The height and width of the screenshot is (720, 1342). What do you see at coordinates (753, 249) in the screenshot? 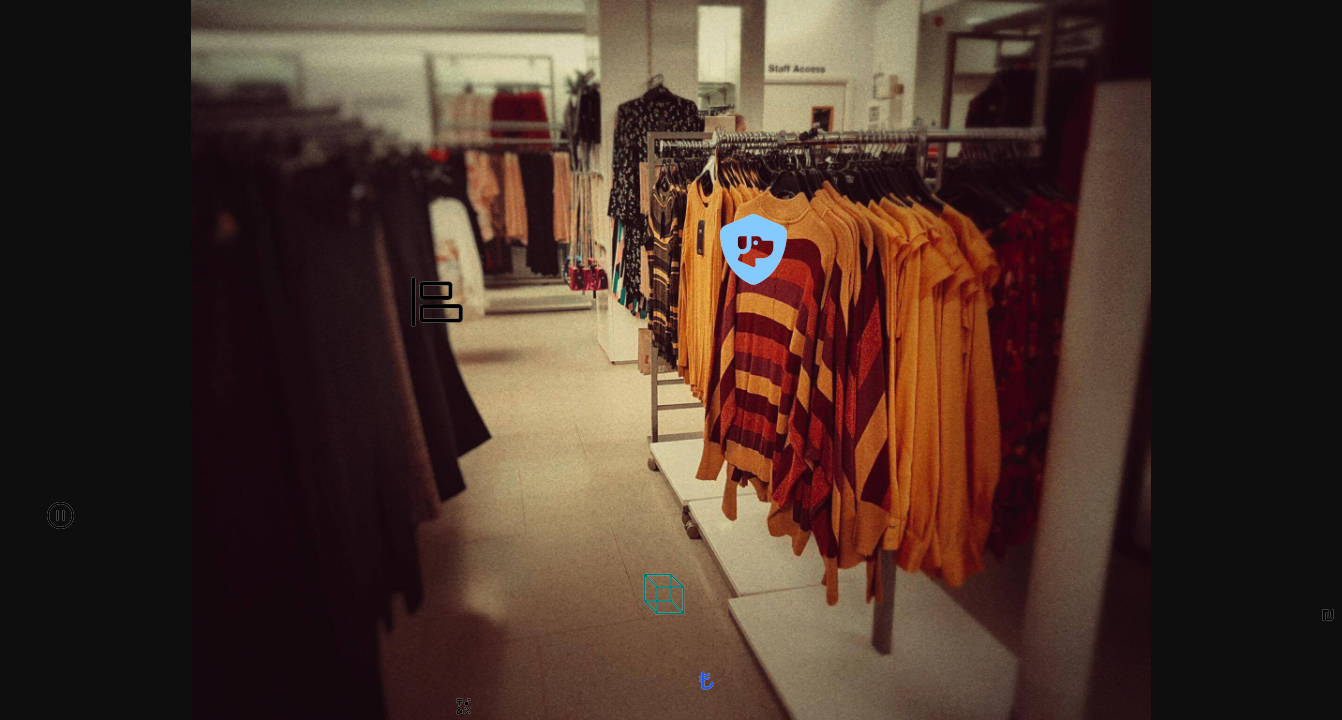
I see `access pet protection or insurance services` at bounding box center [753, 249].